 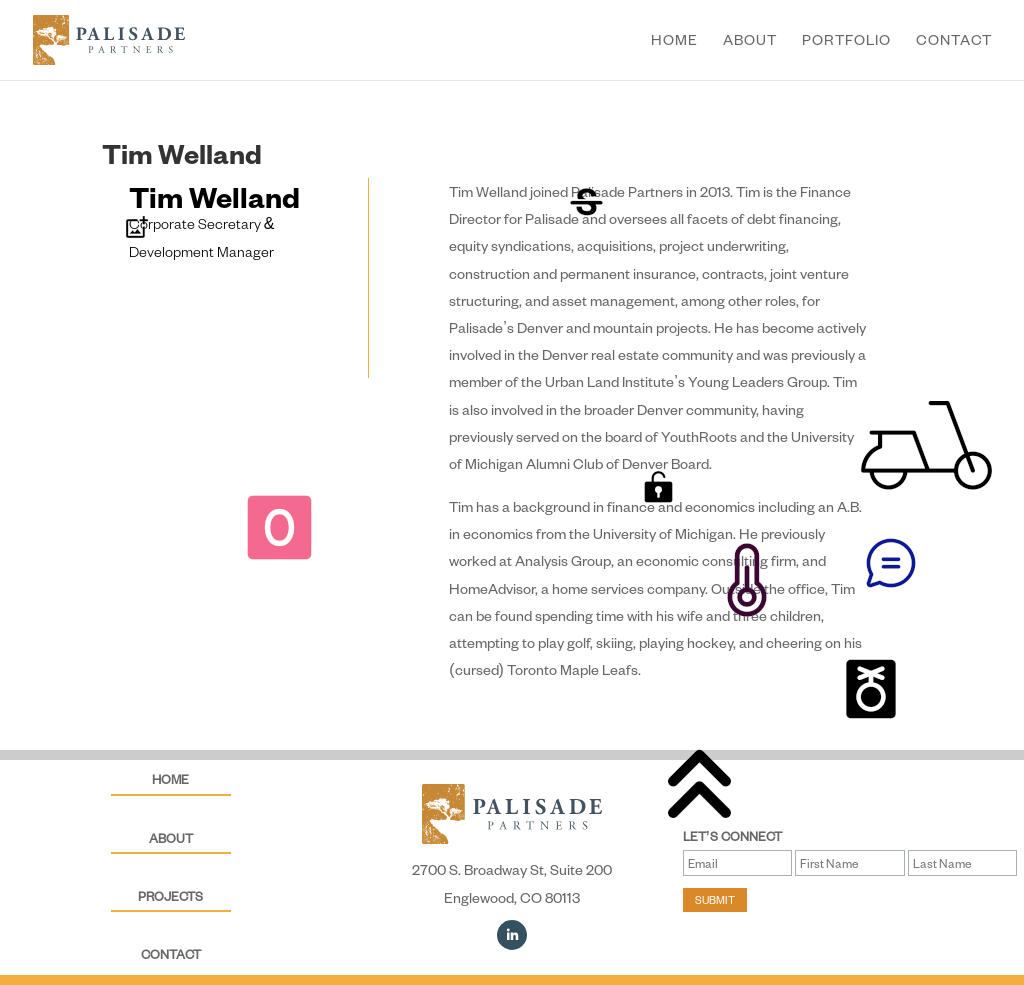 I want to click on select moped or scooter delivery option, so click(x=926, y=449).